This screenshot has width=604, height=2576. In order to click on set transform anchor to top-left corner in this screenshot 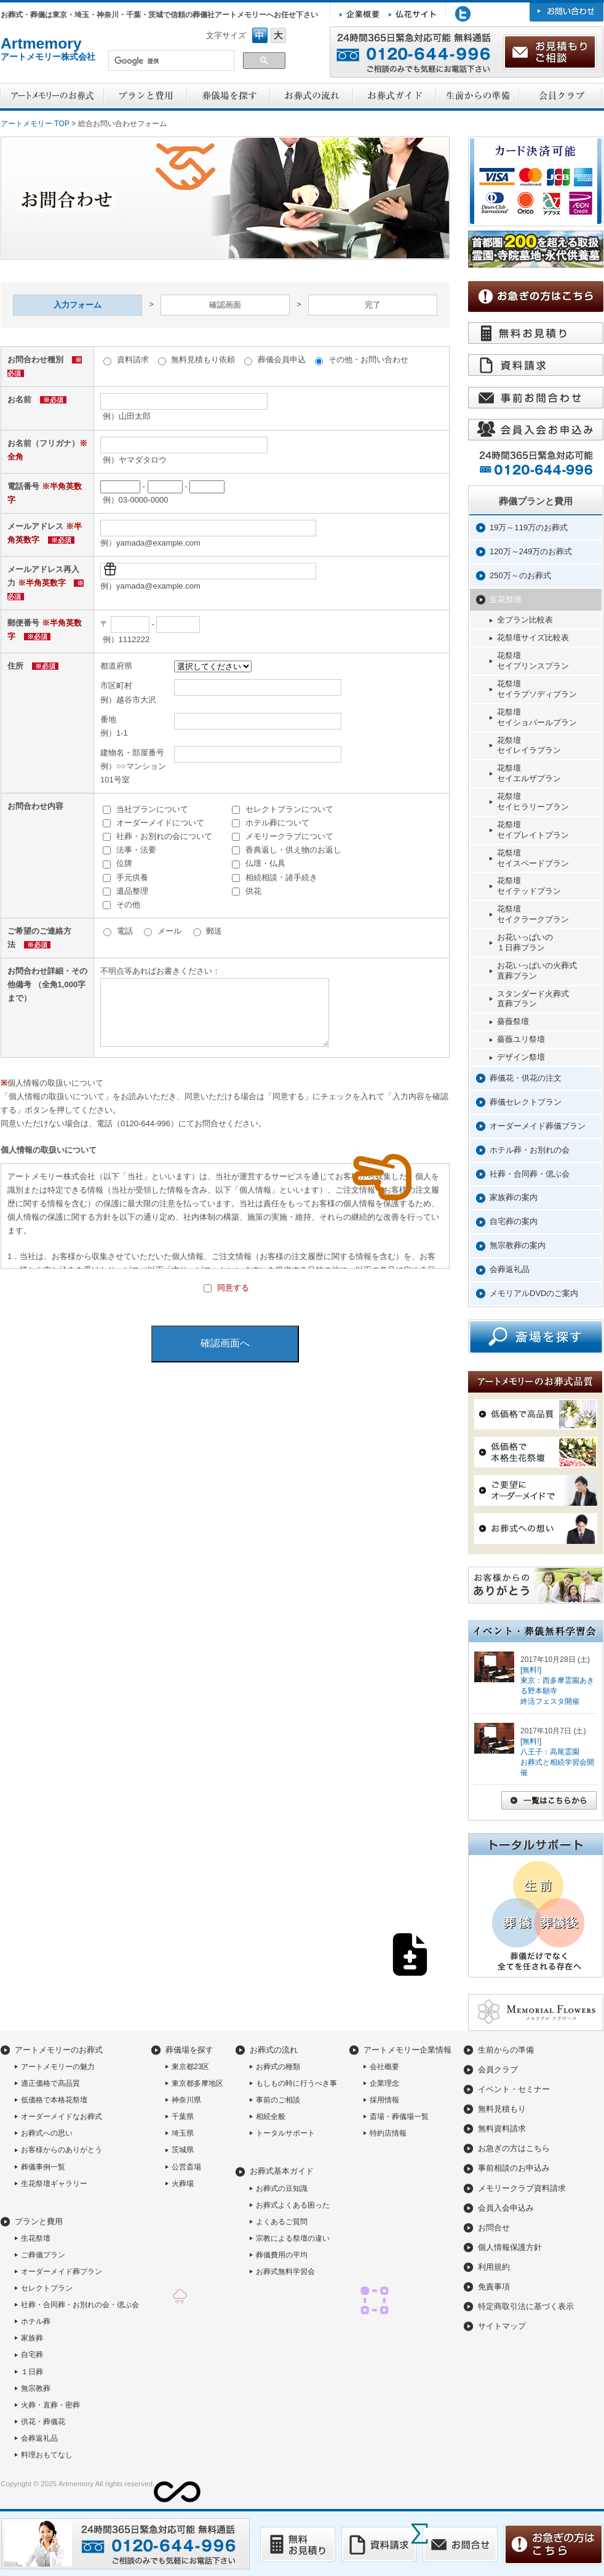, I will do `click(375, 2300)`.